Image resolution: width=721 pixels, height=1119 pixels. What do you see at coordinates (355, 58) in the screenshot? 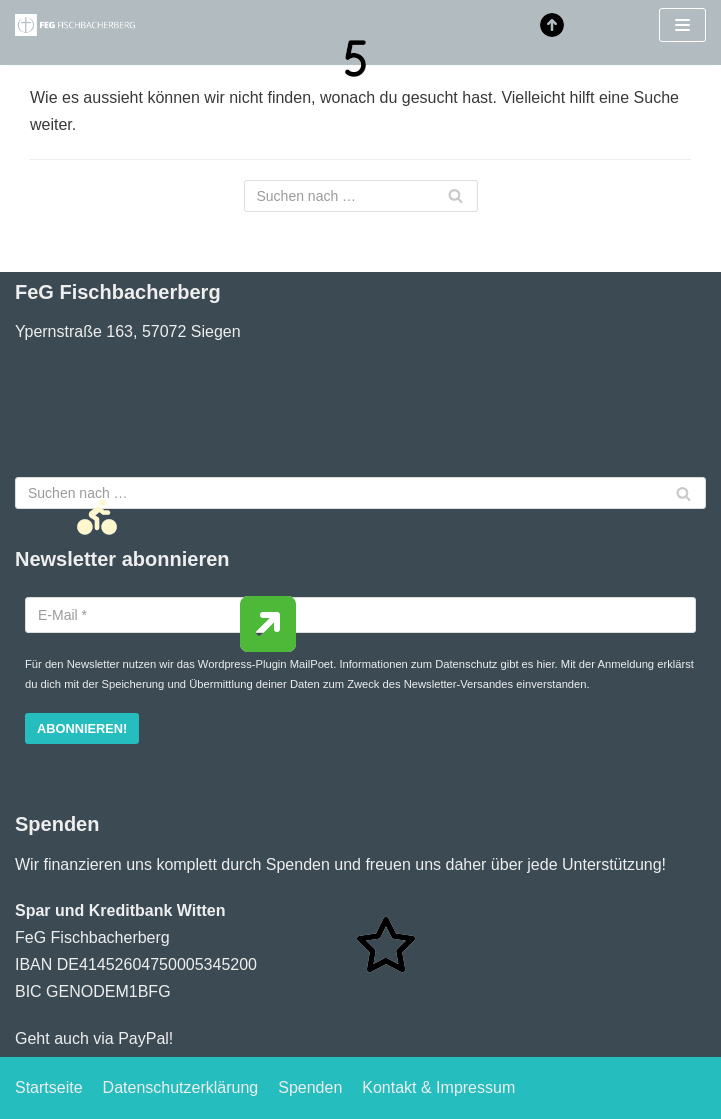
I see `indicates the number five in a list or sequence` at bounding box center [355, 58].